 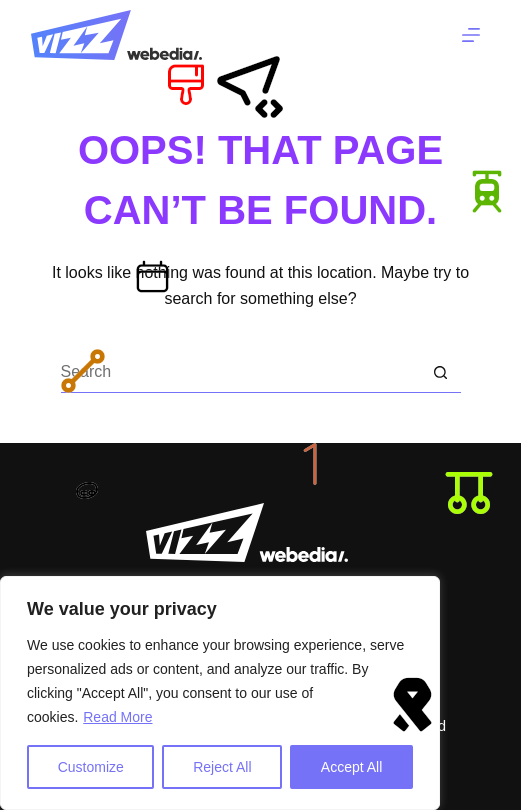 I want to click on open cohost social media app, so click(x=87, y=491).